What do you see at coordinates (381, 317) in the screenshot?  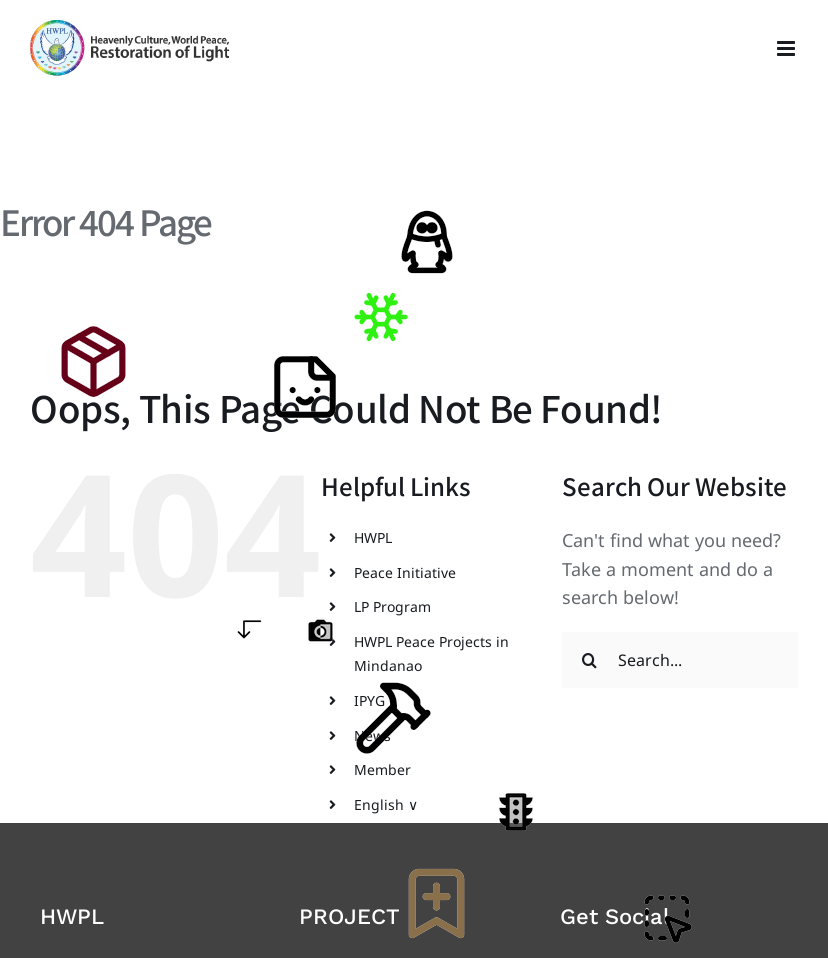 I see `activate cooling or air conditioning mode` at bounding box center [381, 317].